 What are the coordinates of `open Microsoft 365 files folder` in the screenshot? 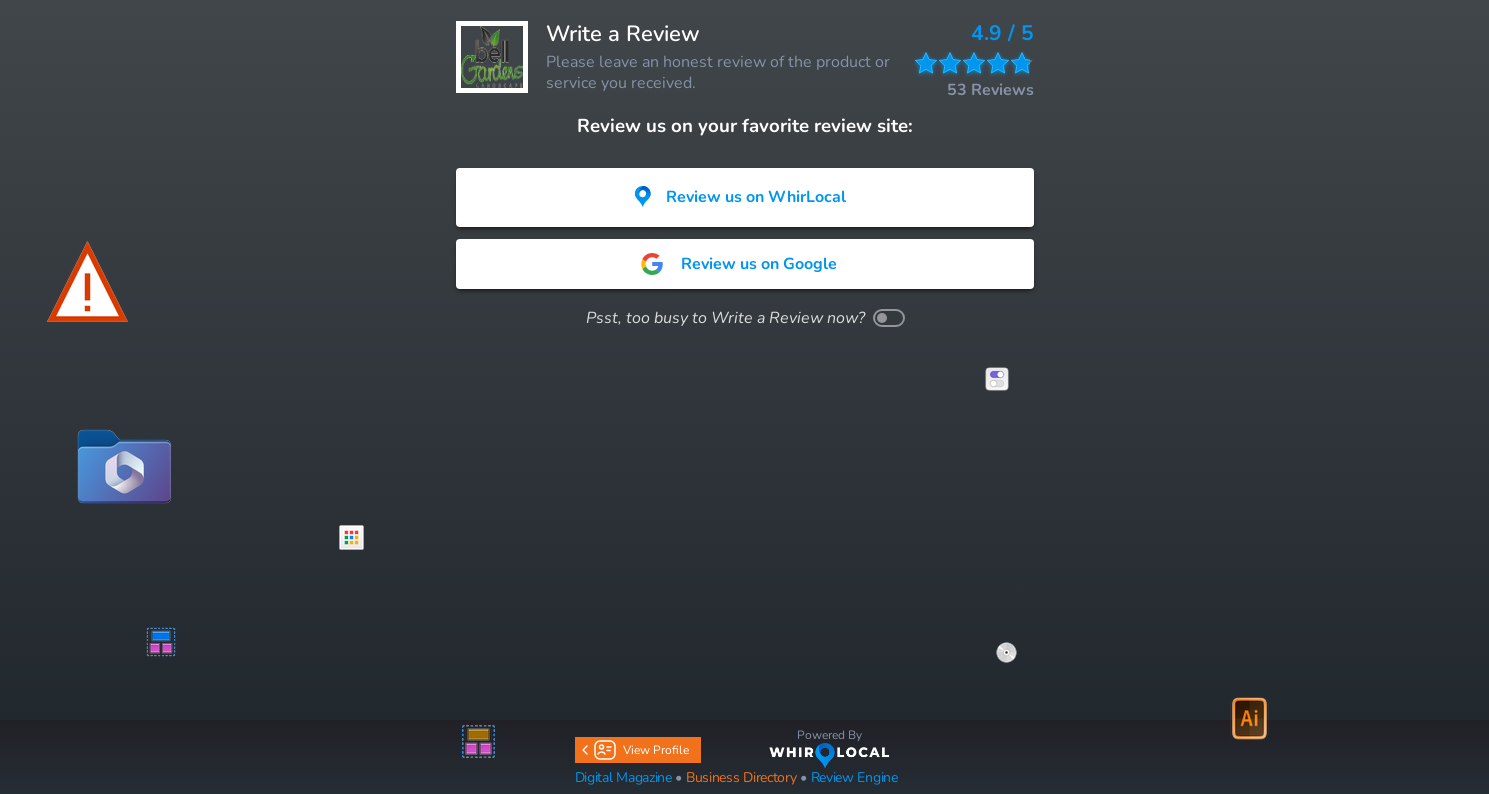 It's located at (124, 469).